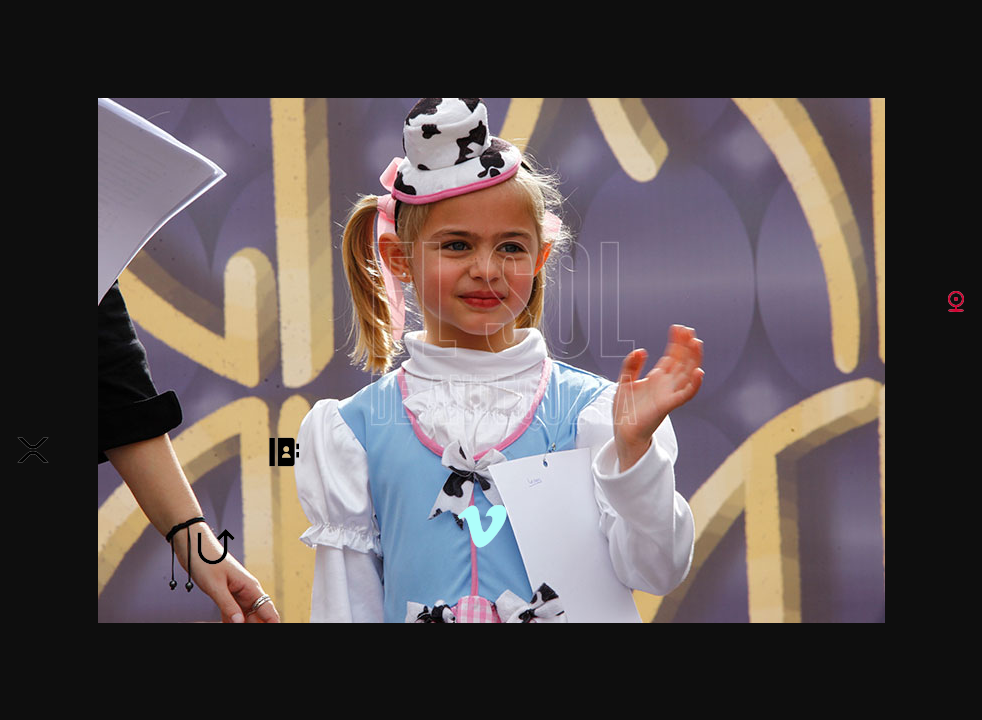 This screenshot has height=720, width=982. Describe the element at coordinates (214, 547) in the screenshot. I see `redo or repeat last action` at that location.